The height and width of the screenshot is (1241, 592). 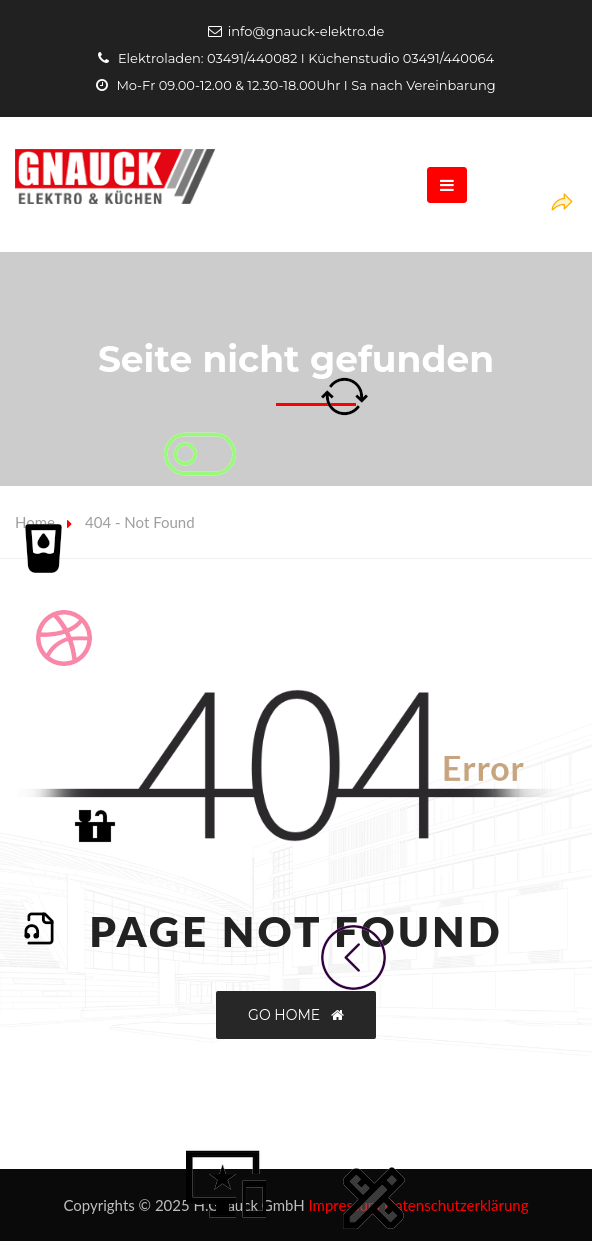 What do you see at coordinates (373, 1198) in the screenshot?
I see `access design tools or editing options` at bounding box center [373, 1198].